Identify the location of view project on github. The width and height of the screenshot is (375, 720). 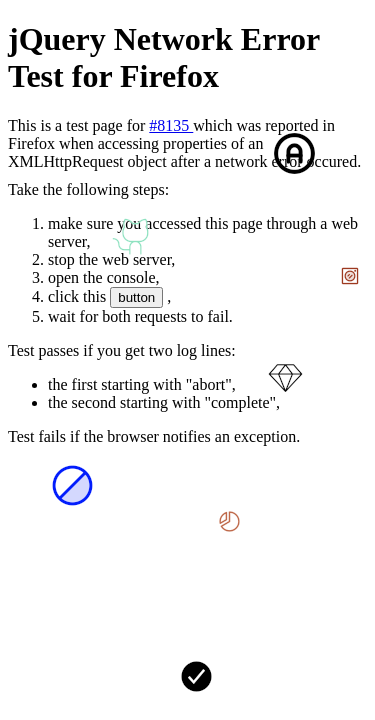
(134, 236).